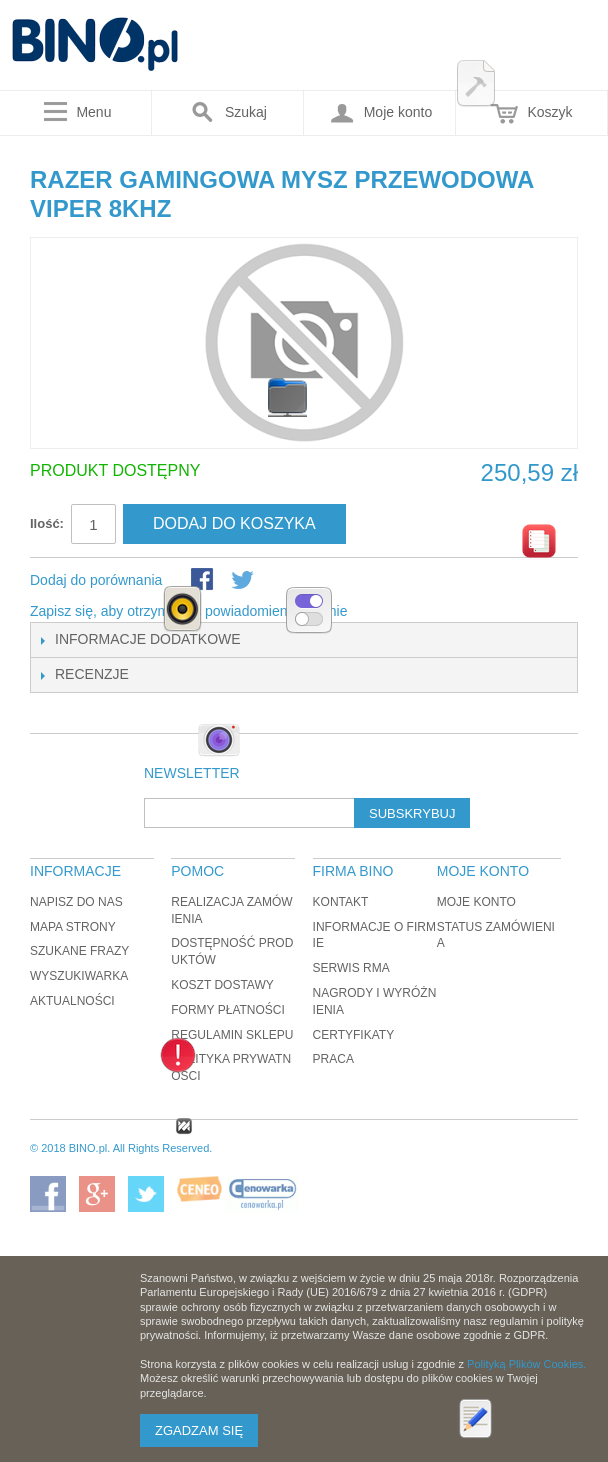 The image size is (608, 1462). What do you see at coordinates (287, 397) in the screenshot?
I see `access a remote or network folder` at bounding box center [287, 397].